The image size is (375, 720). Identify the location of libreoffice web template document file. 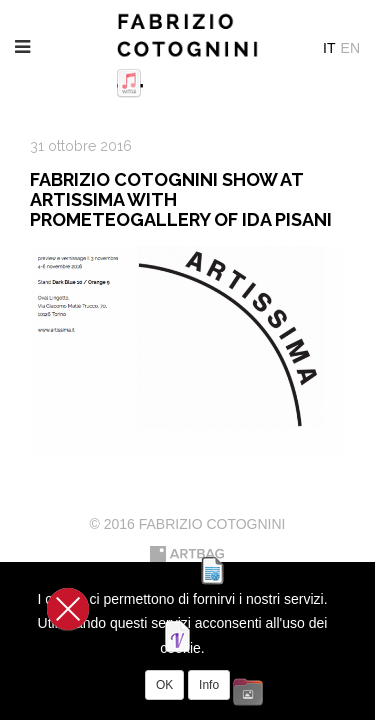
(212, 570).